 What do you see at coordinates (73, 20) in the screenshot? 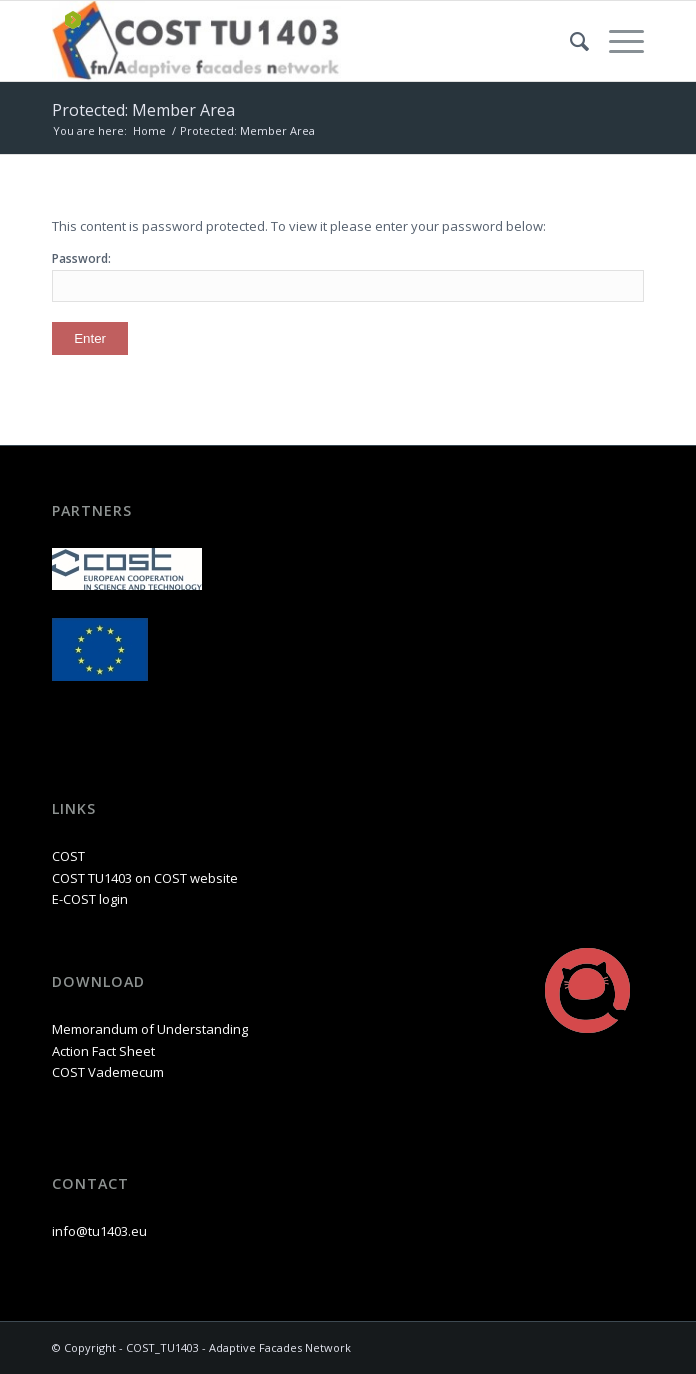
I see `buddy CI/CD platform logo` at bounding box center [73, 20].